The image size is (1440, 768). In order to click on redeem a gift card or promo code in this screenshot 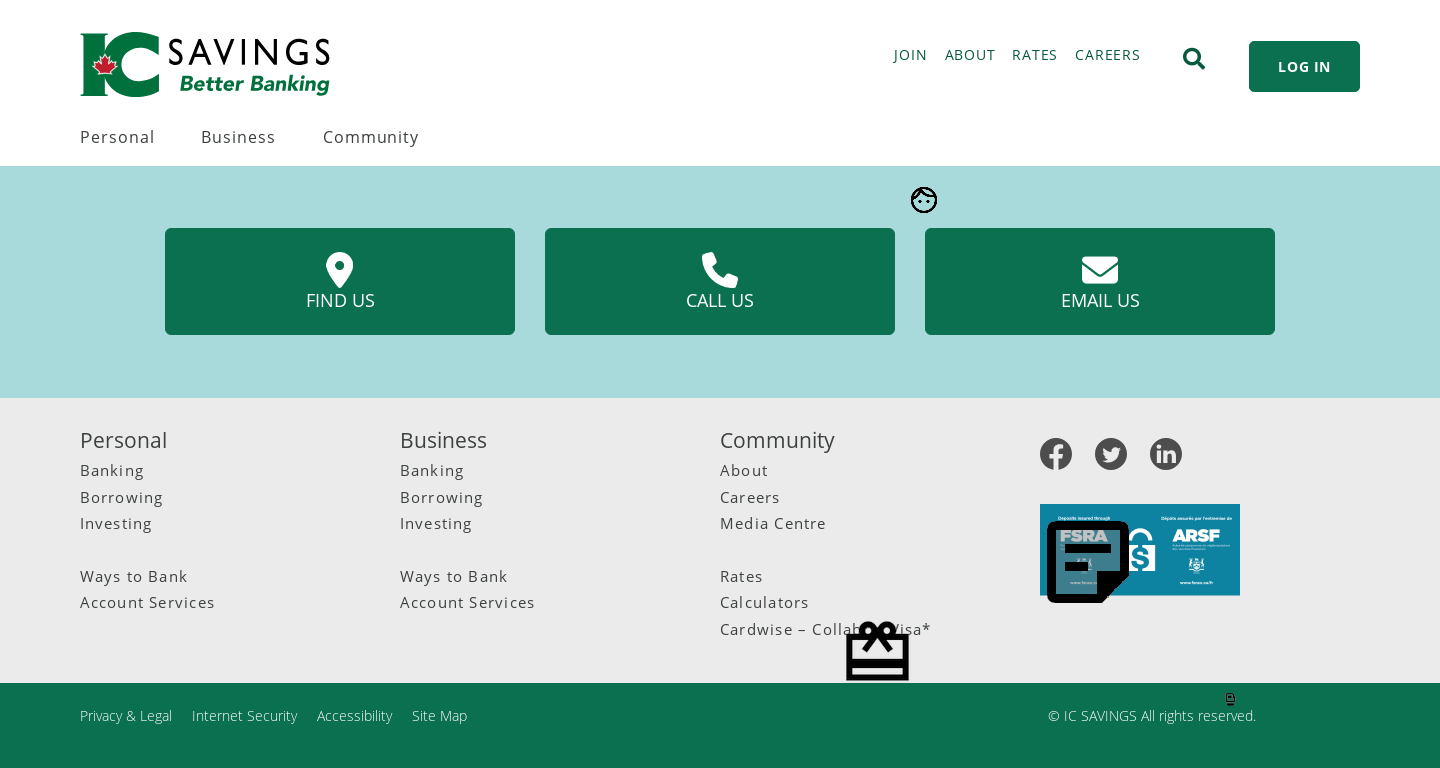, I will do `click(877, 652)`.